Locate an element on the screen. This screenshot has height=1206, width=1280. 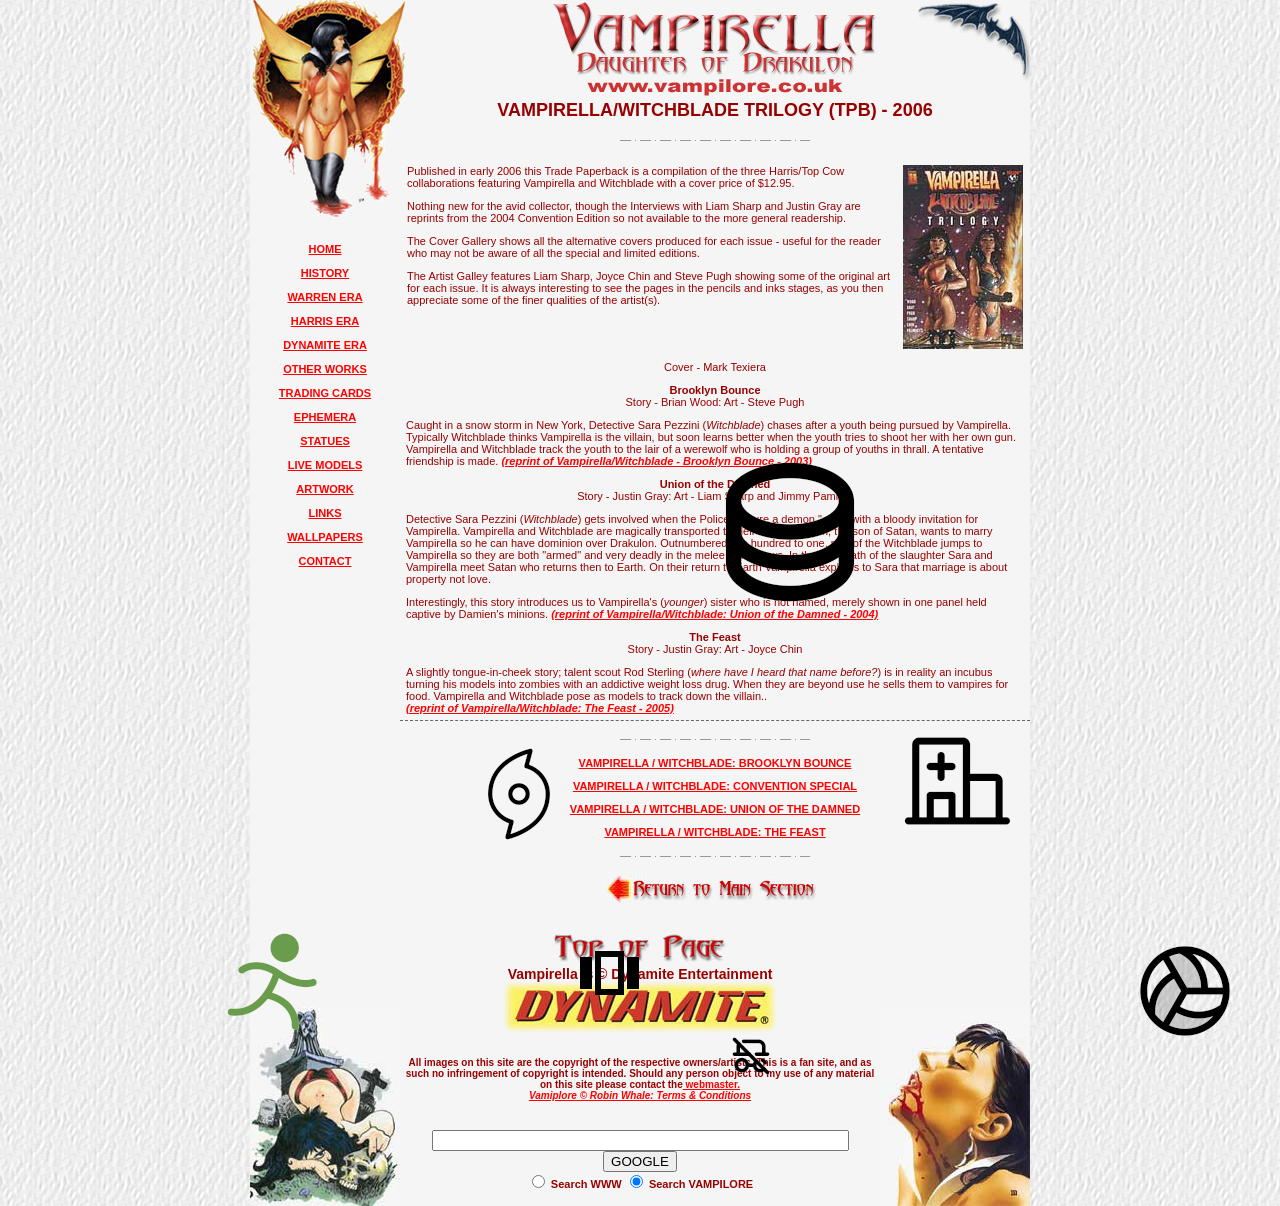
access volleyball or beach sports content is located at coordinates (1185, 991).